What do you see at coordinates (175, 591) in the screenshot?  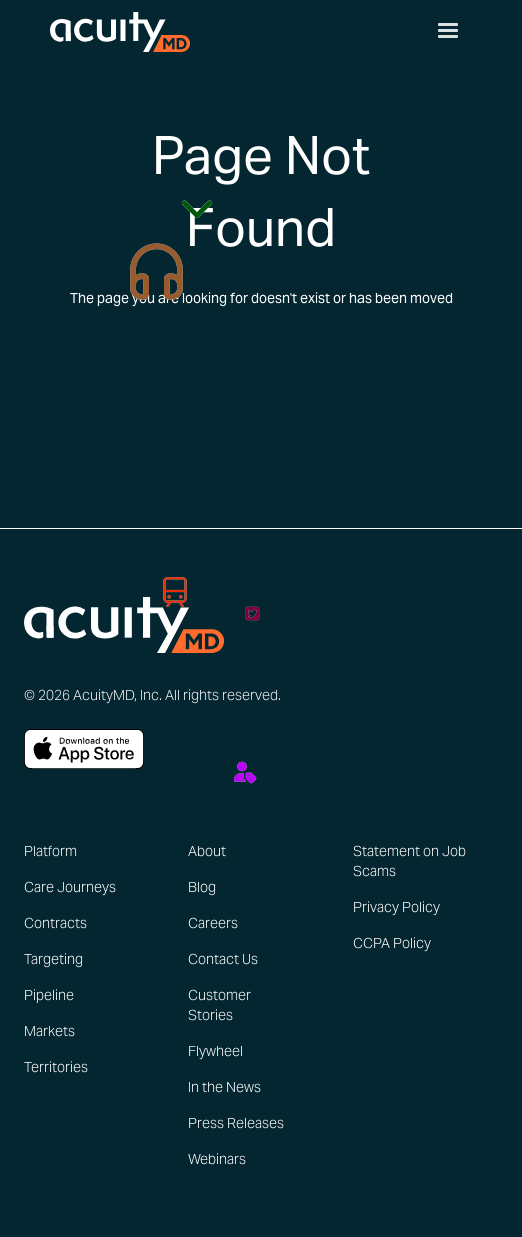 I see `access train schedules or rail services` at bounding box center [175, 591].